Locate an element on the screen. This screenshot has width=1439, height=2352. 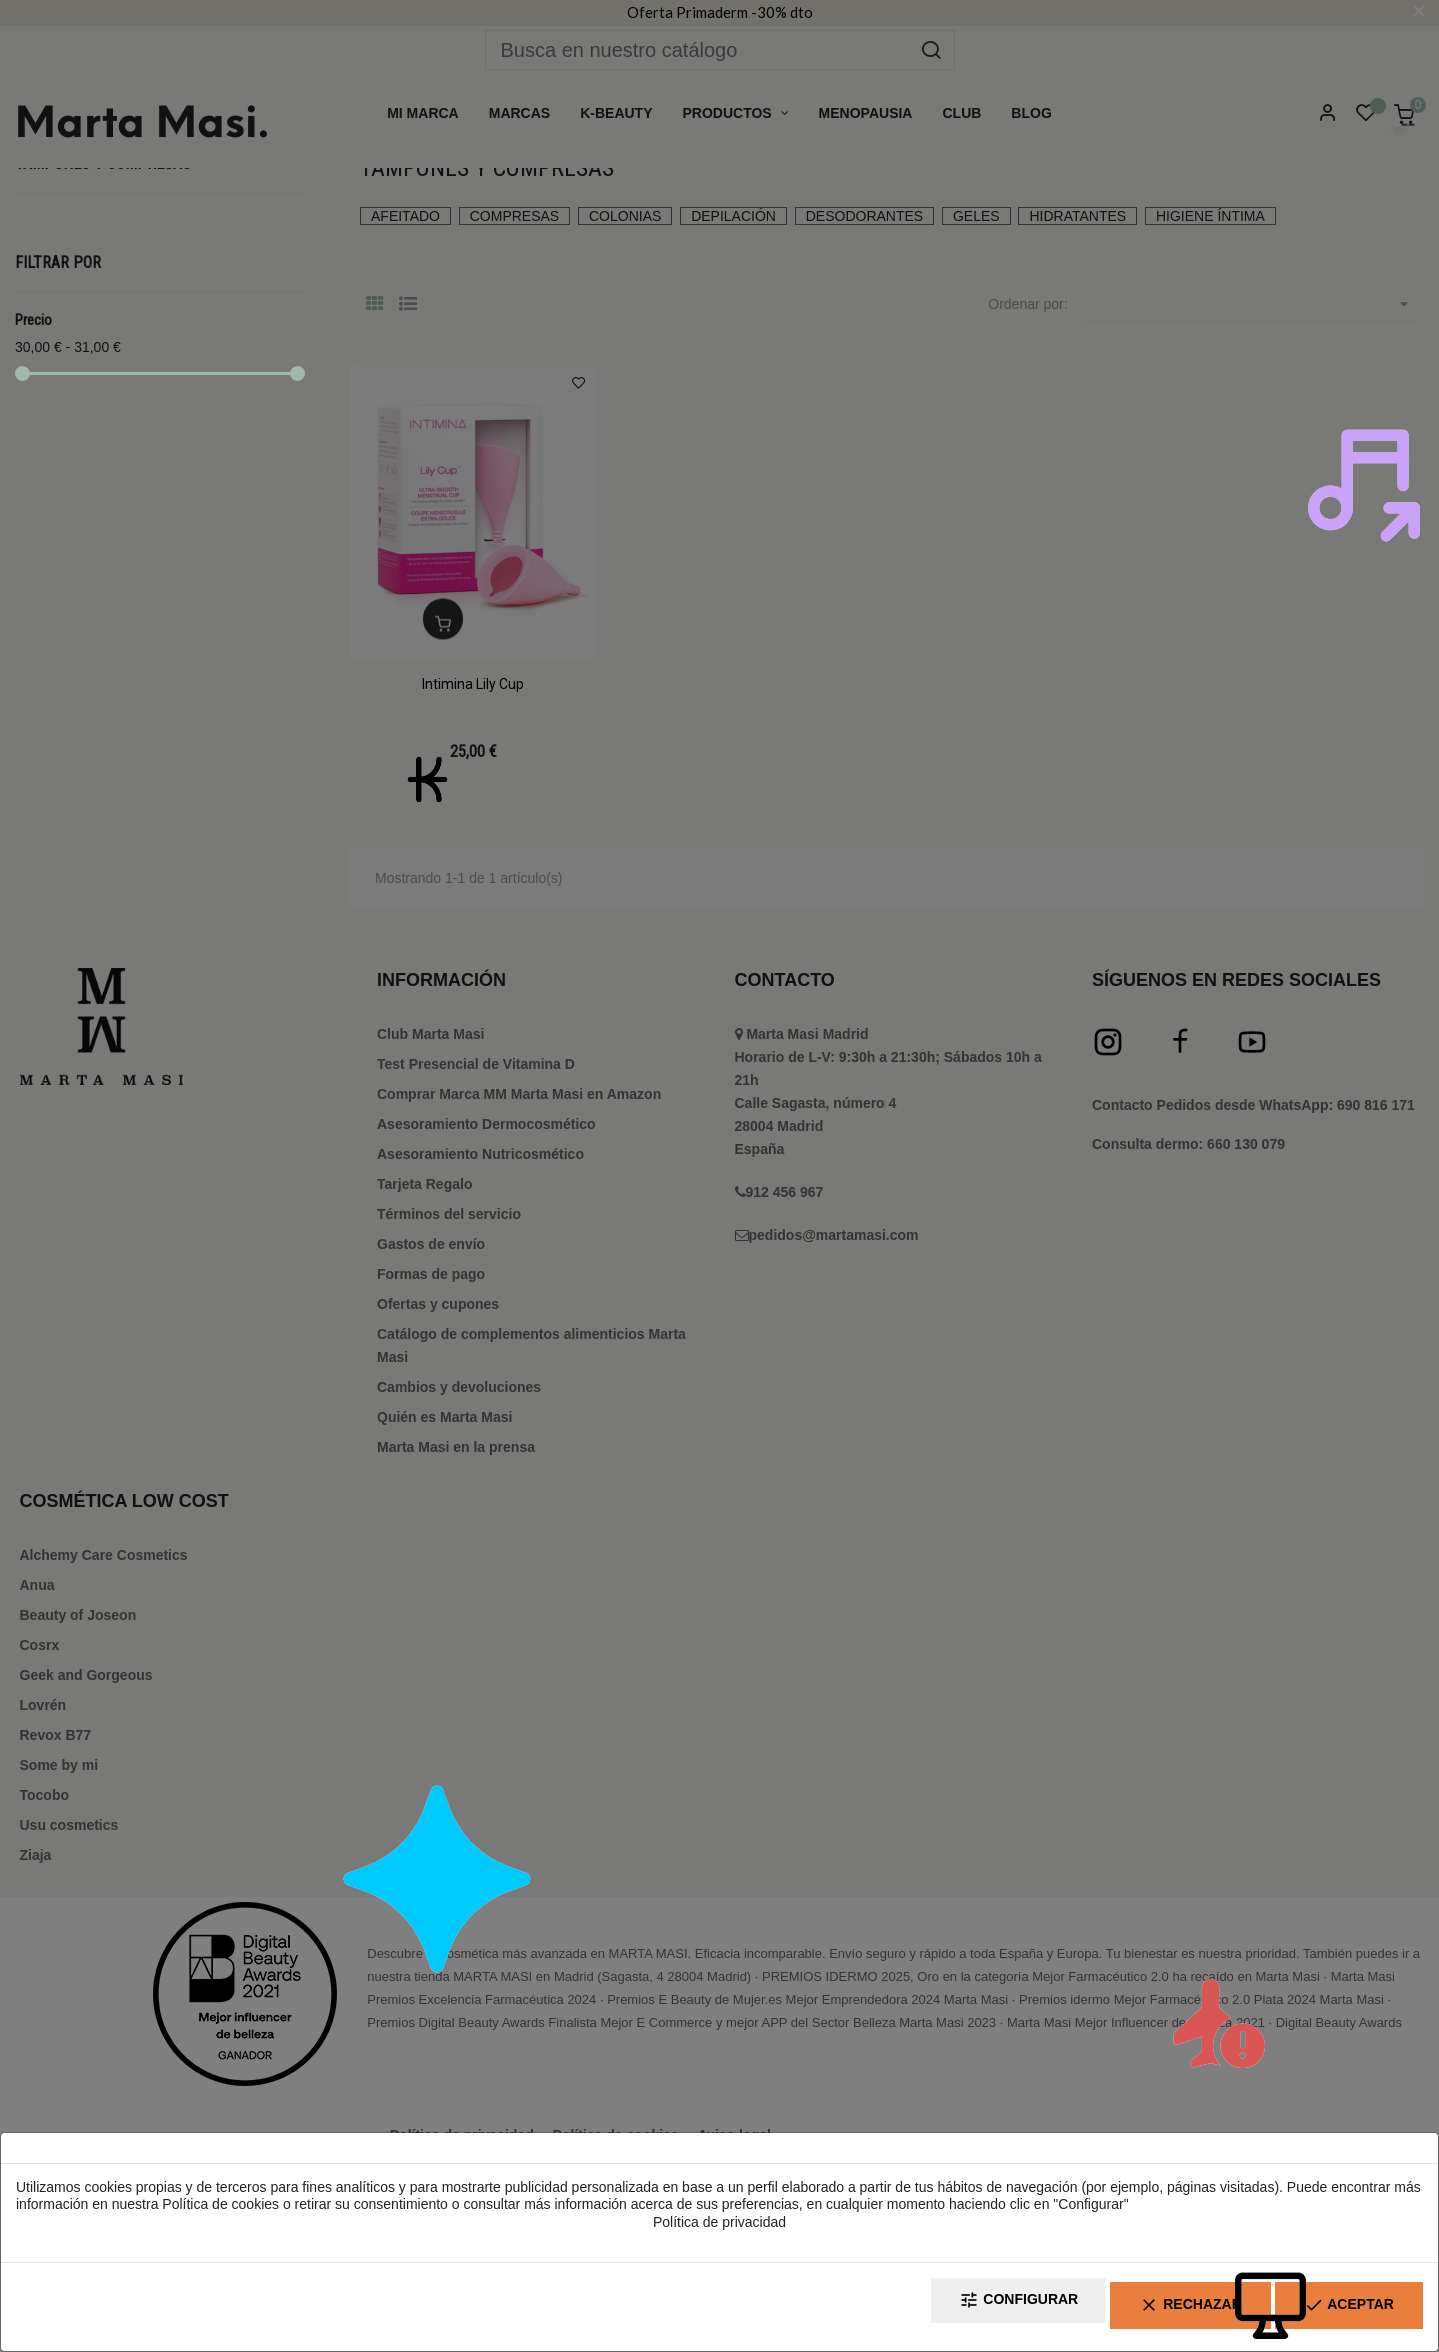
view desktop version of site is located at coordinates (1270, 2303).